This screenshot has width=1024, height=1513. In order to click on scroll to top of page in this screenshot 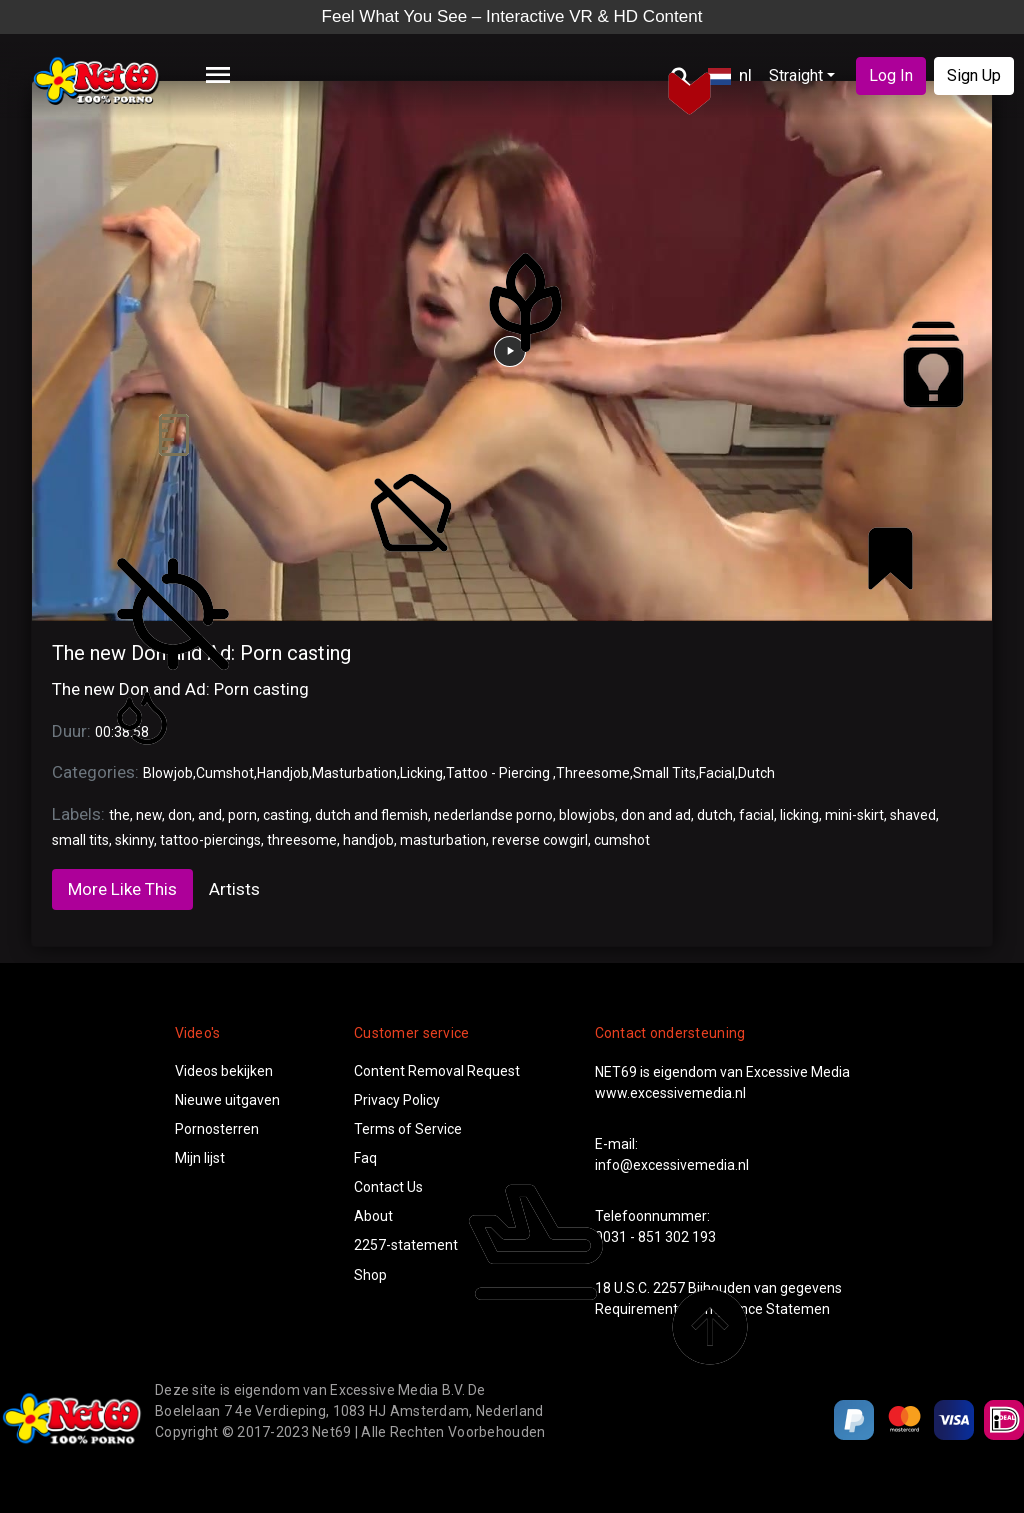, I will do `click(710, 1327)`.